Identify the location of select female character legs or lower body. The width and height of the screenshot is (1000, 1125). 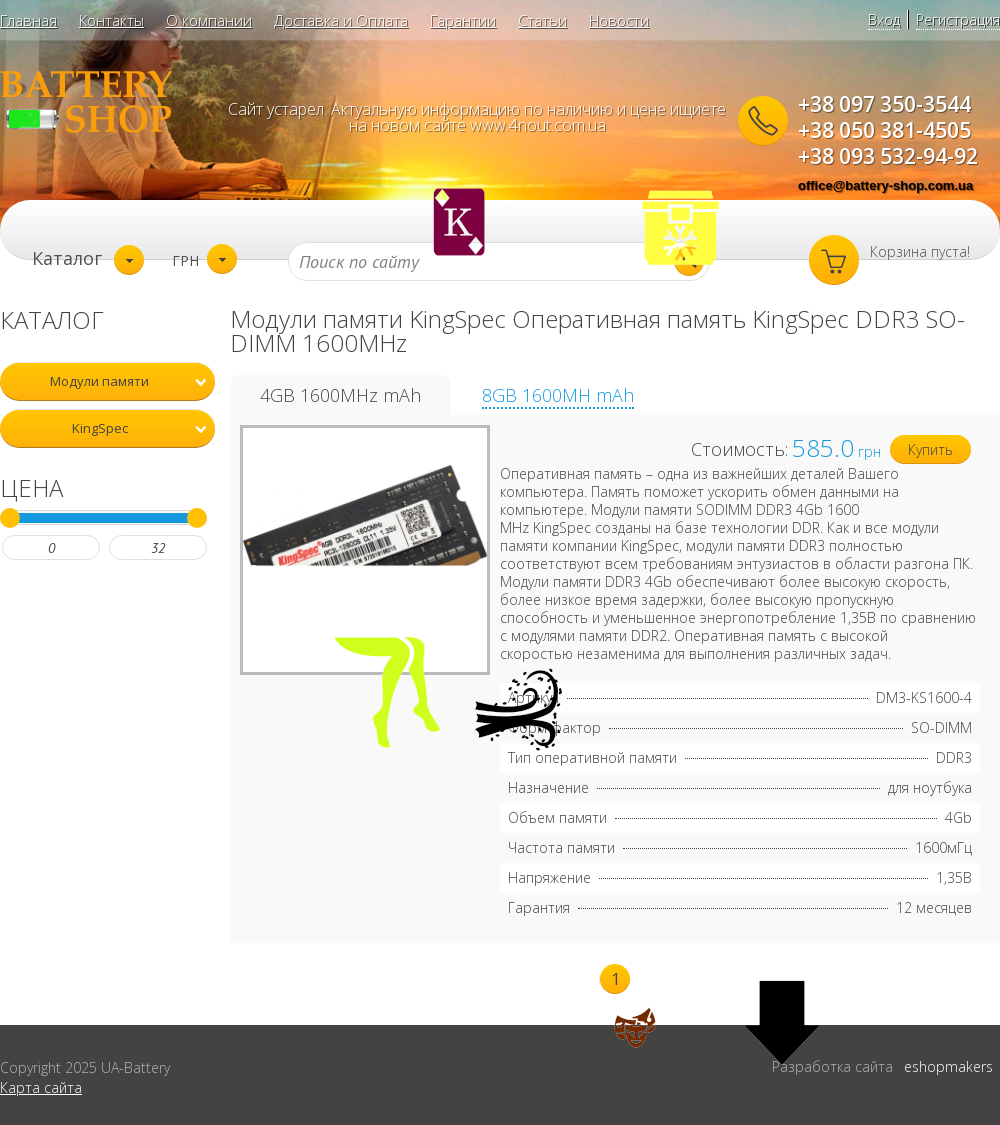
(387, 693).